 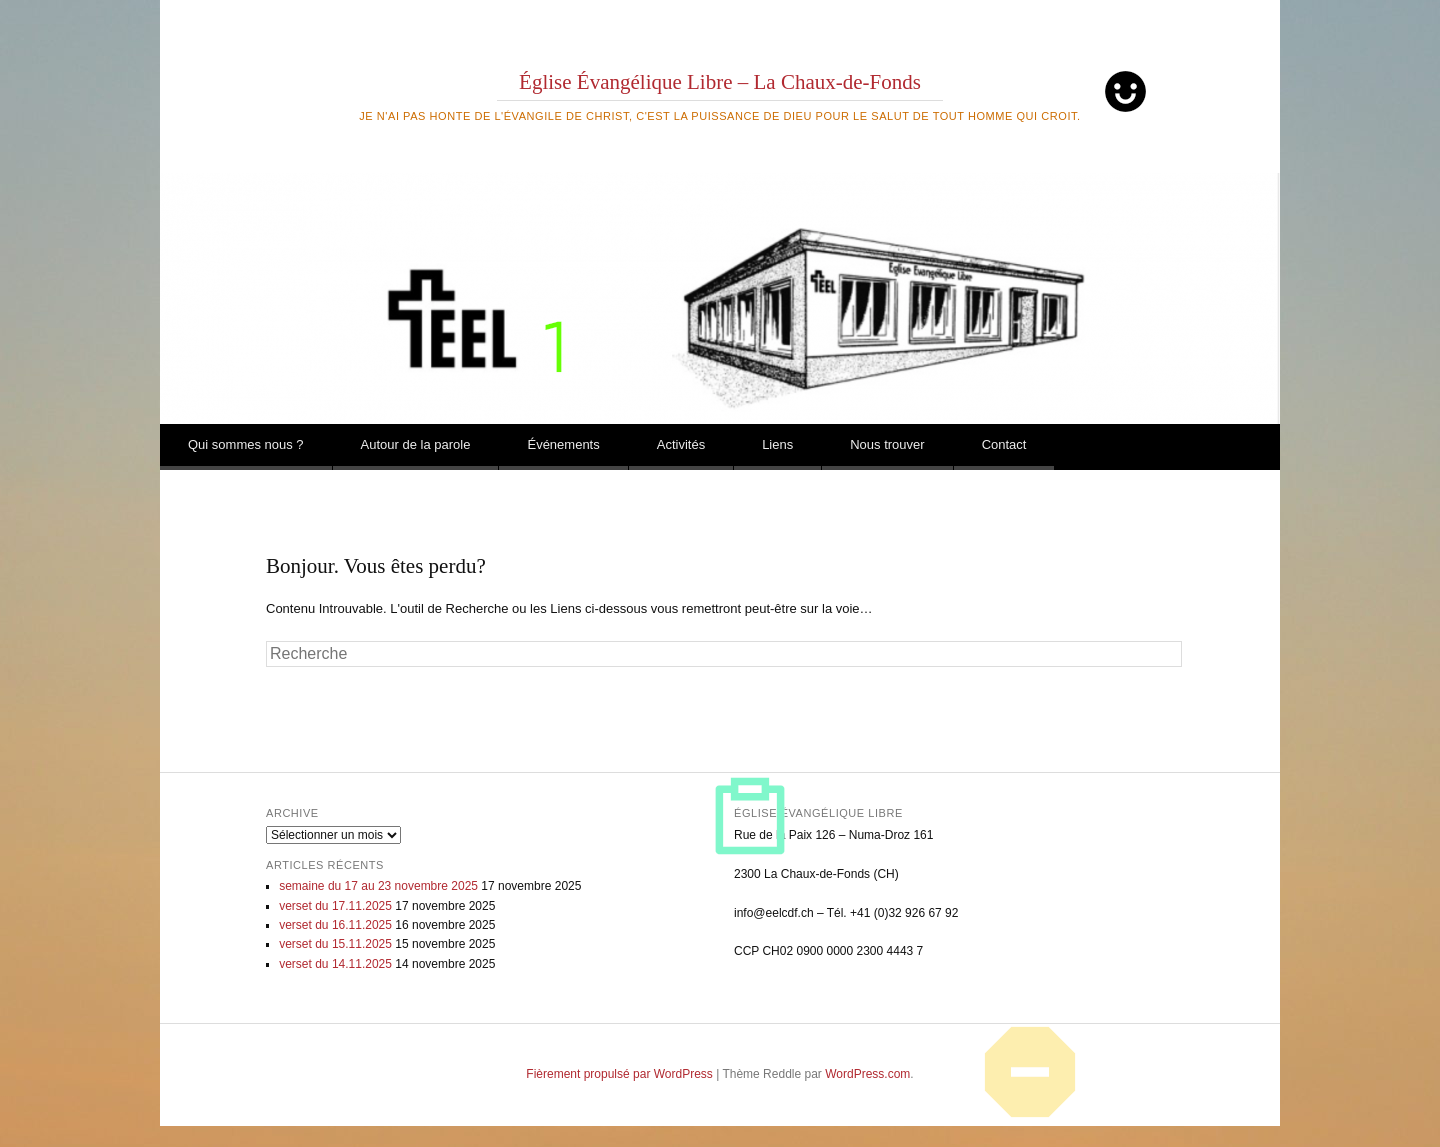 What do you see at coordinates (556, 347) in the screenshot?
I see `indicates first item or top priority` at bounding box center [556, 347].